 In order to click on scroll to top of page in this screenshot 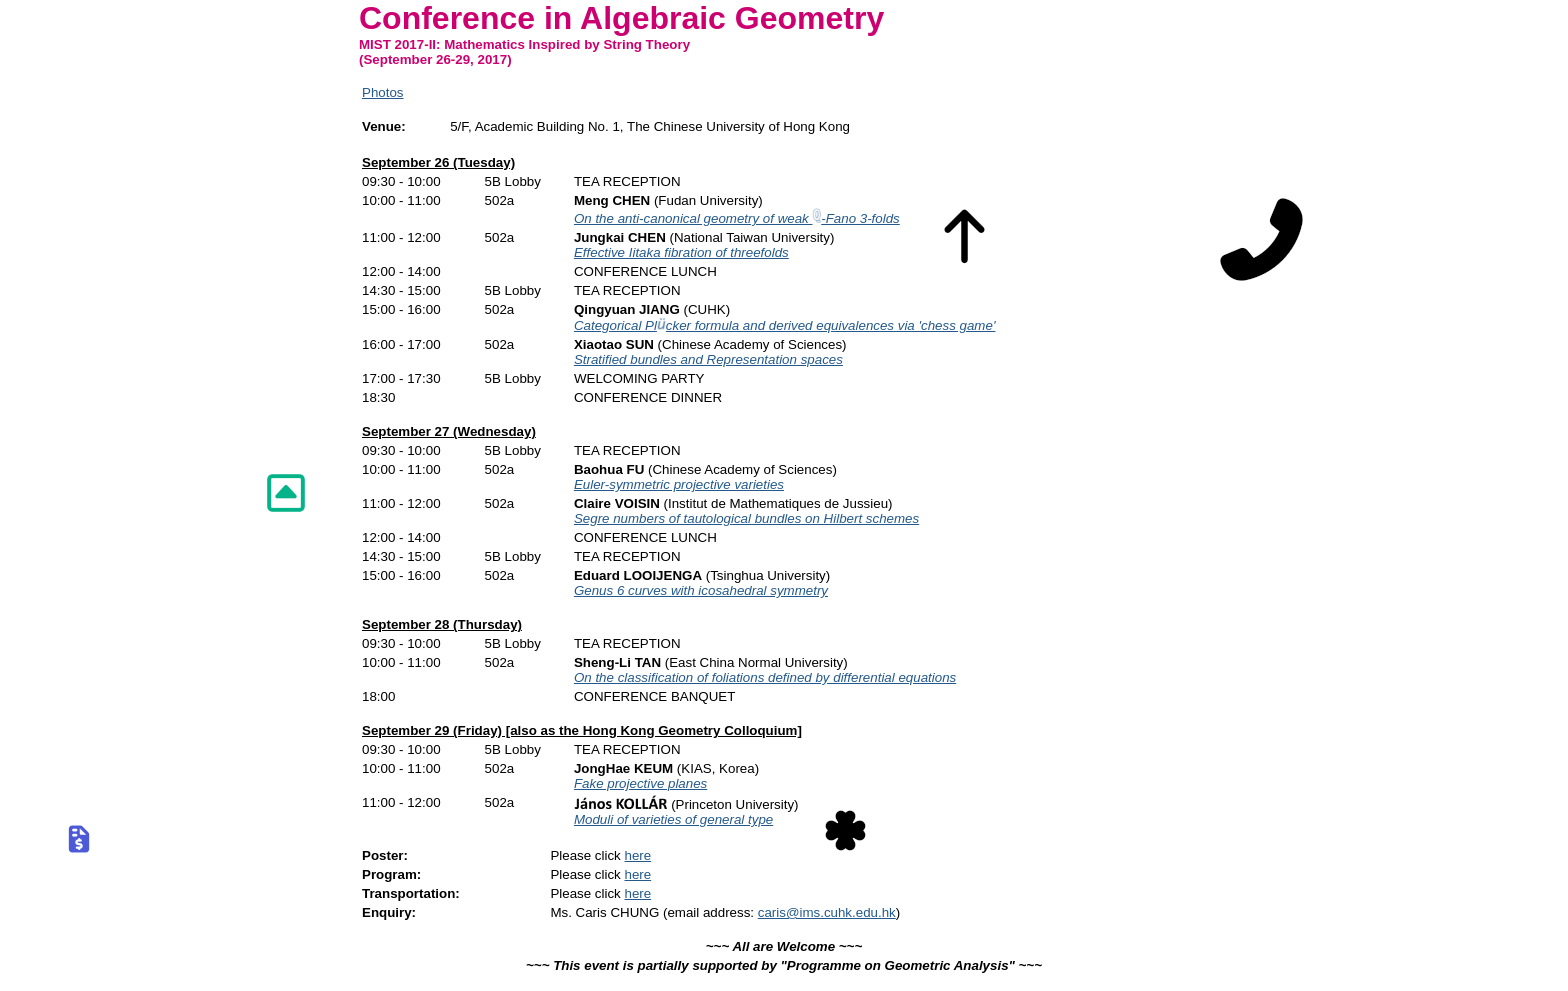, I will do `click(964, 235)`.